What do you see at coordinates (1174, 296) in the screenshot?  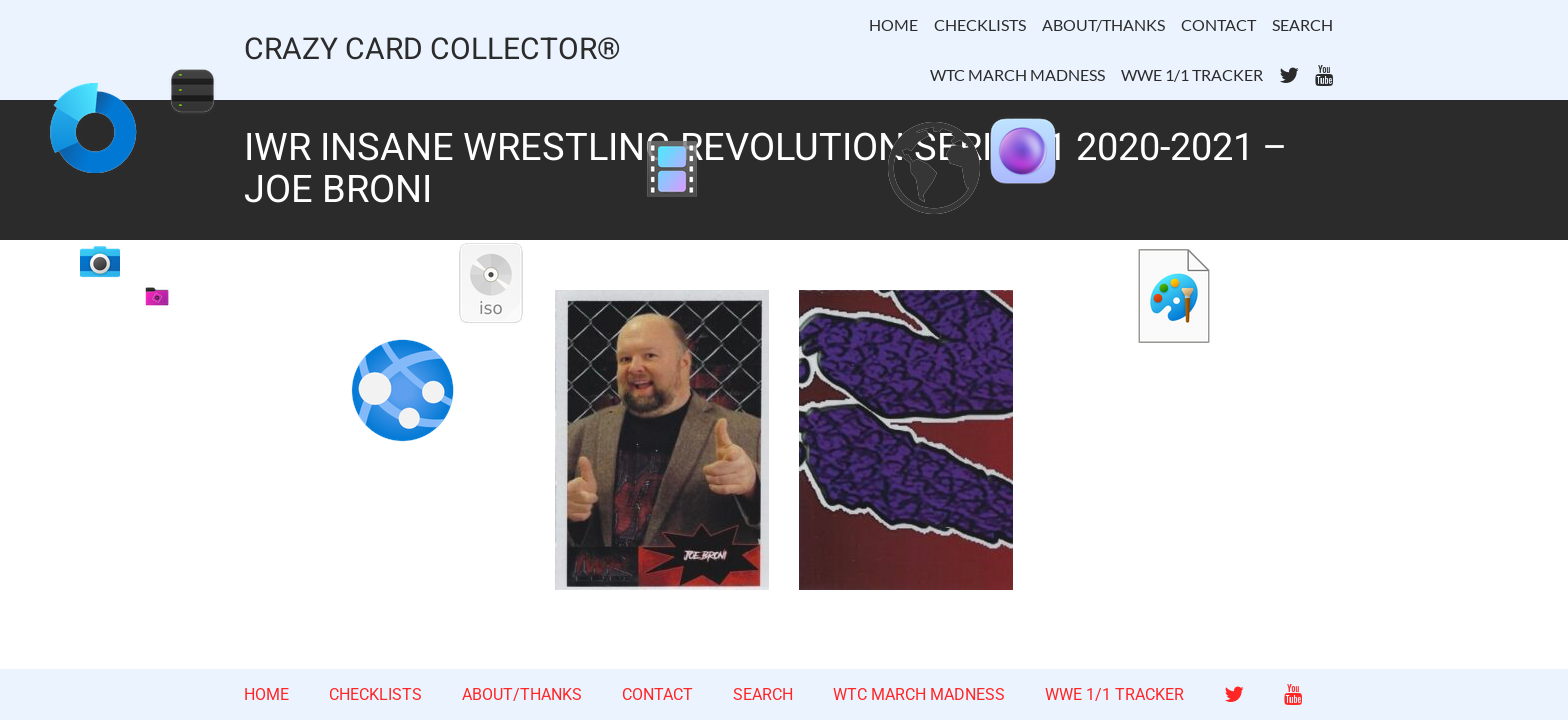 I see `open file in paint application` at bounding box center [1174, 296].